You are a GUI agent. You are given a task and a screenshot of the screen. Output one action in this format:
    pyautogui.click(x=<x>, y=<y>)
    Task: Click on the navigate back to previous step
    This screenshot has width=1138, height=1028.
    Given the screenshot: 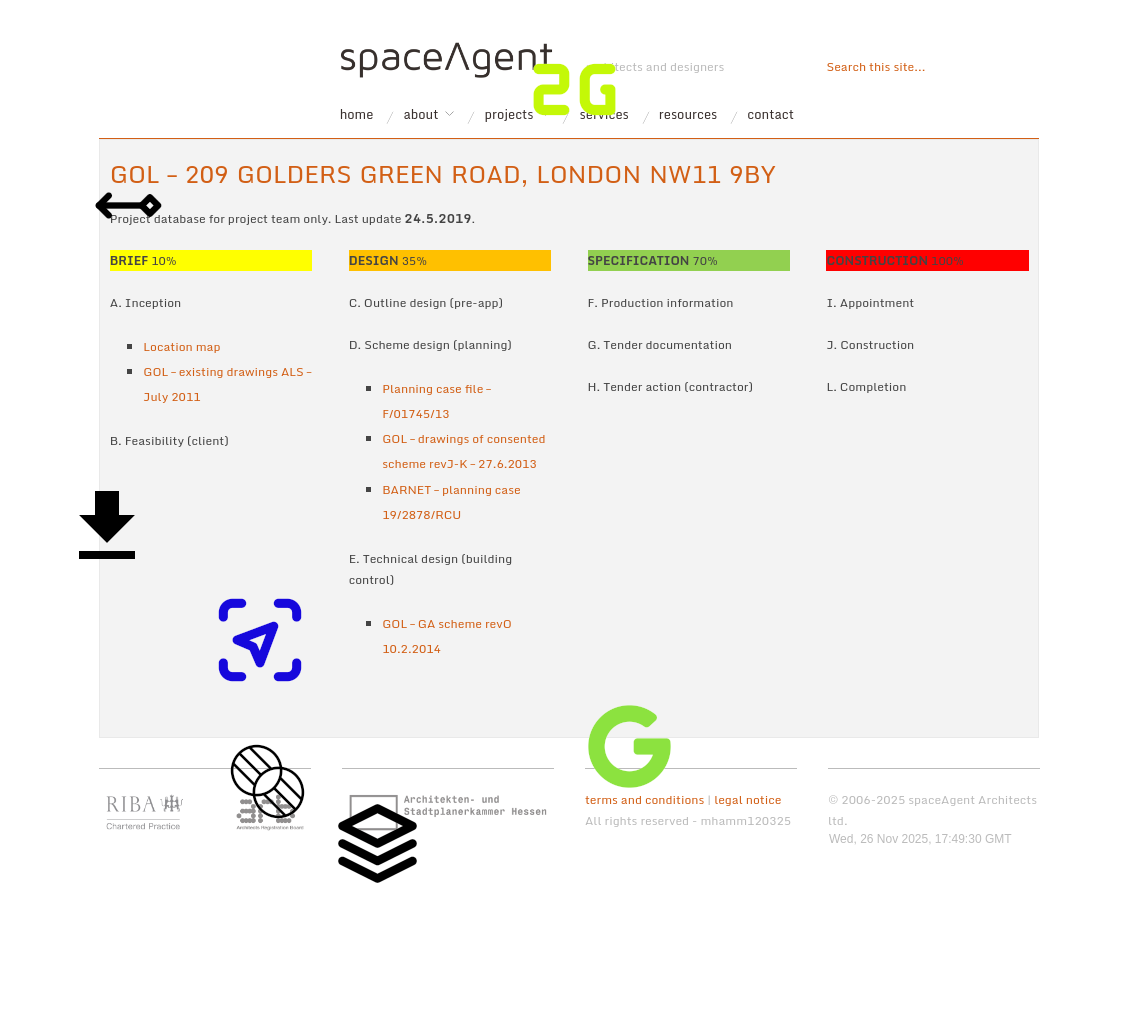 What is the action you would take?
    pyautogui.click(x=128, y=205)
    